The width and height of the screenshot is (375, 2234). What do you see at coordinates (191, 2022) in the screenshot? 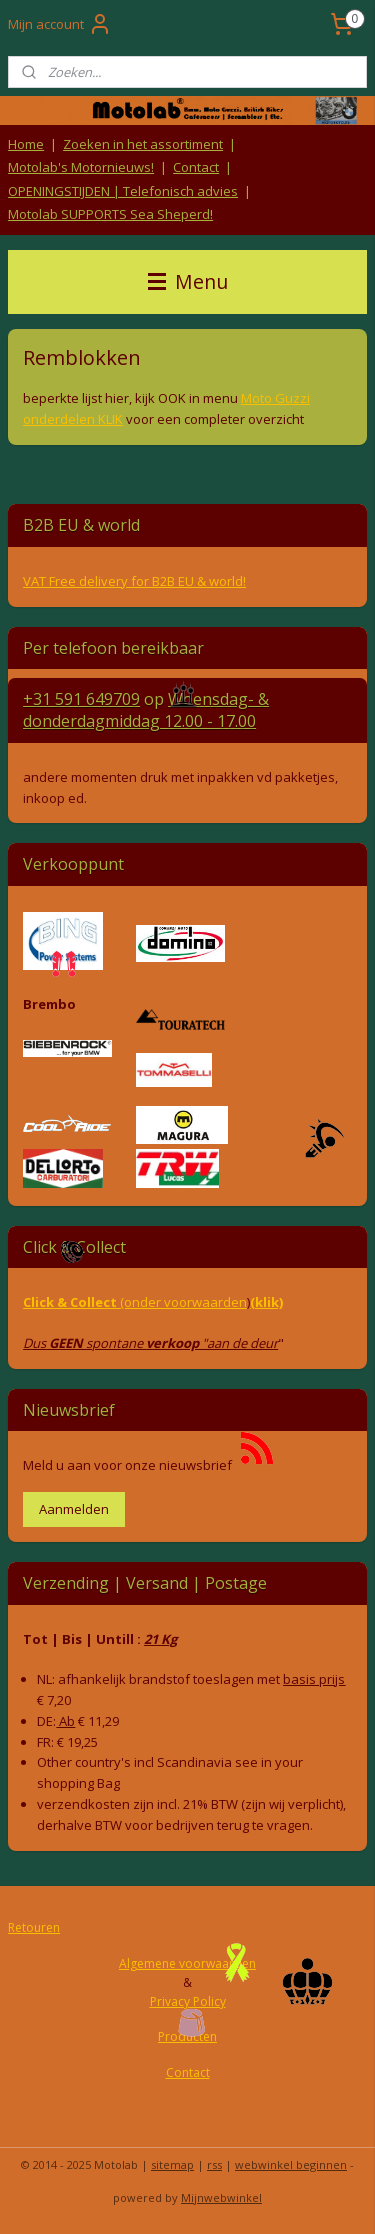
I see `select fez hat accessory for avatar` at bounding box center [191, 2022].